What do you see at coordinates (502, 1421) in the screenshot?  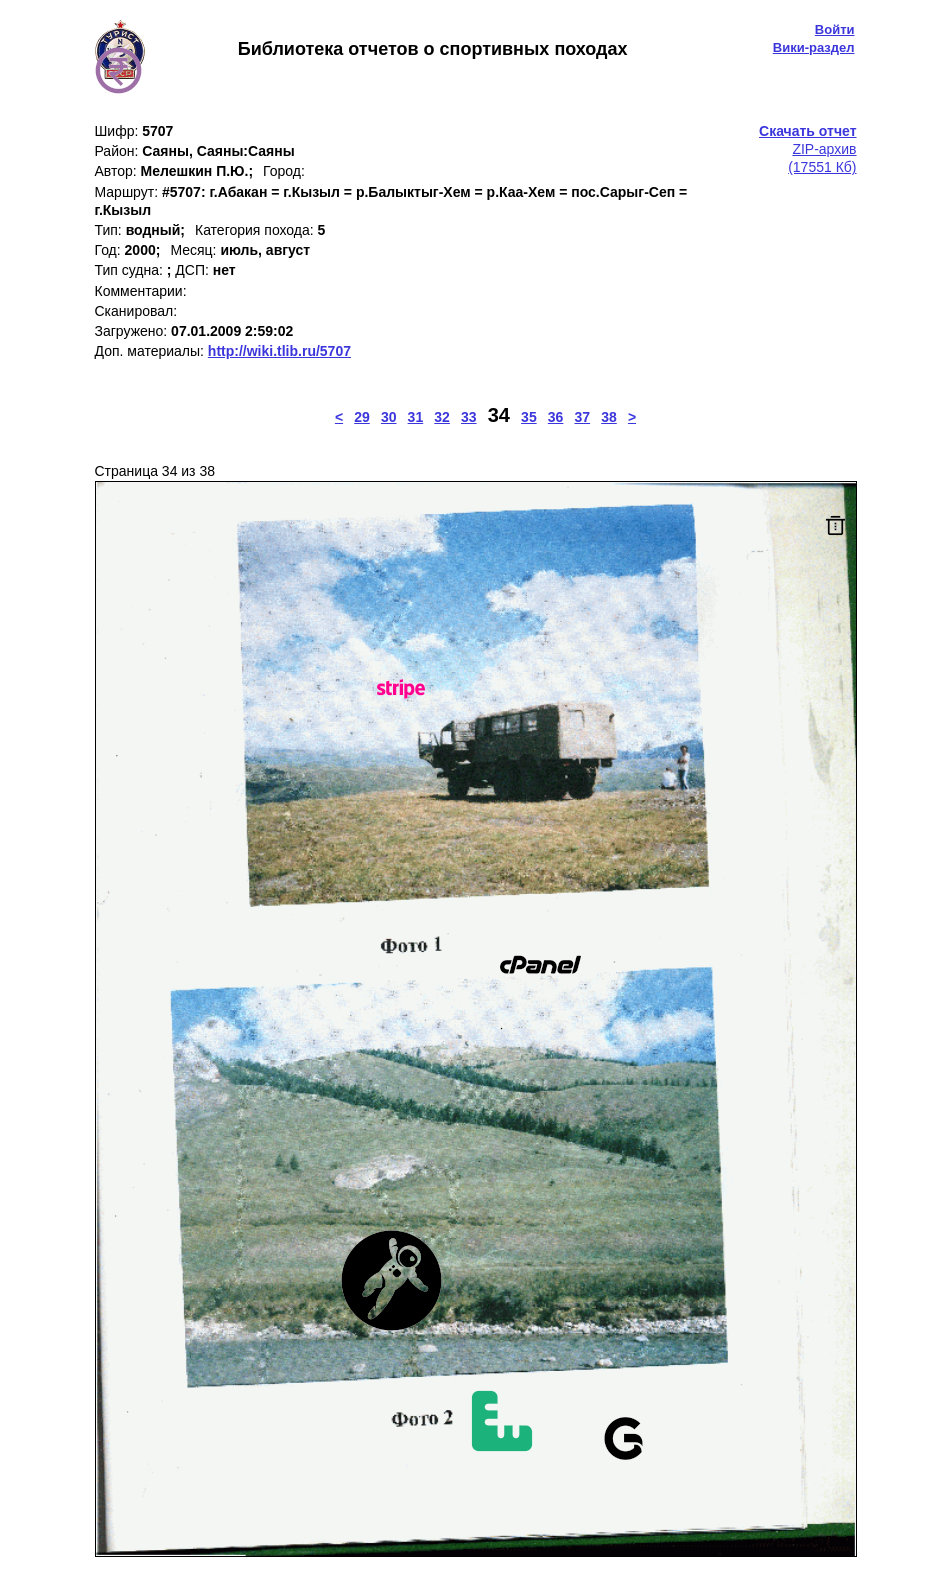 I see `access measurement tools` at bounding box center [502, 1421].